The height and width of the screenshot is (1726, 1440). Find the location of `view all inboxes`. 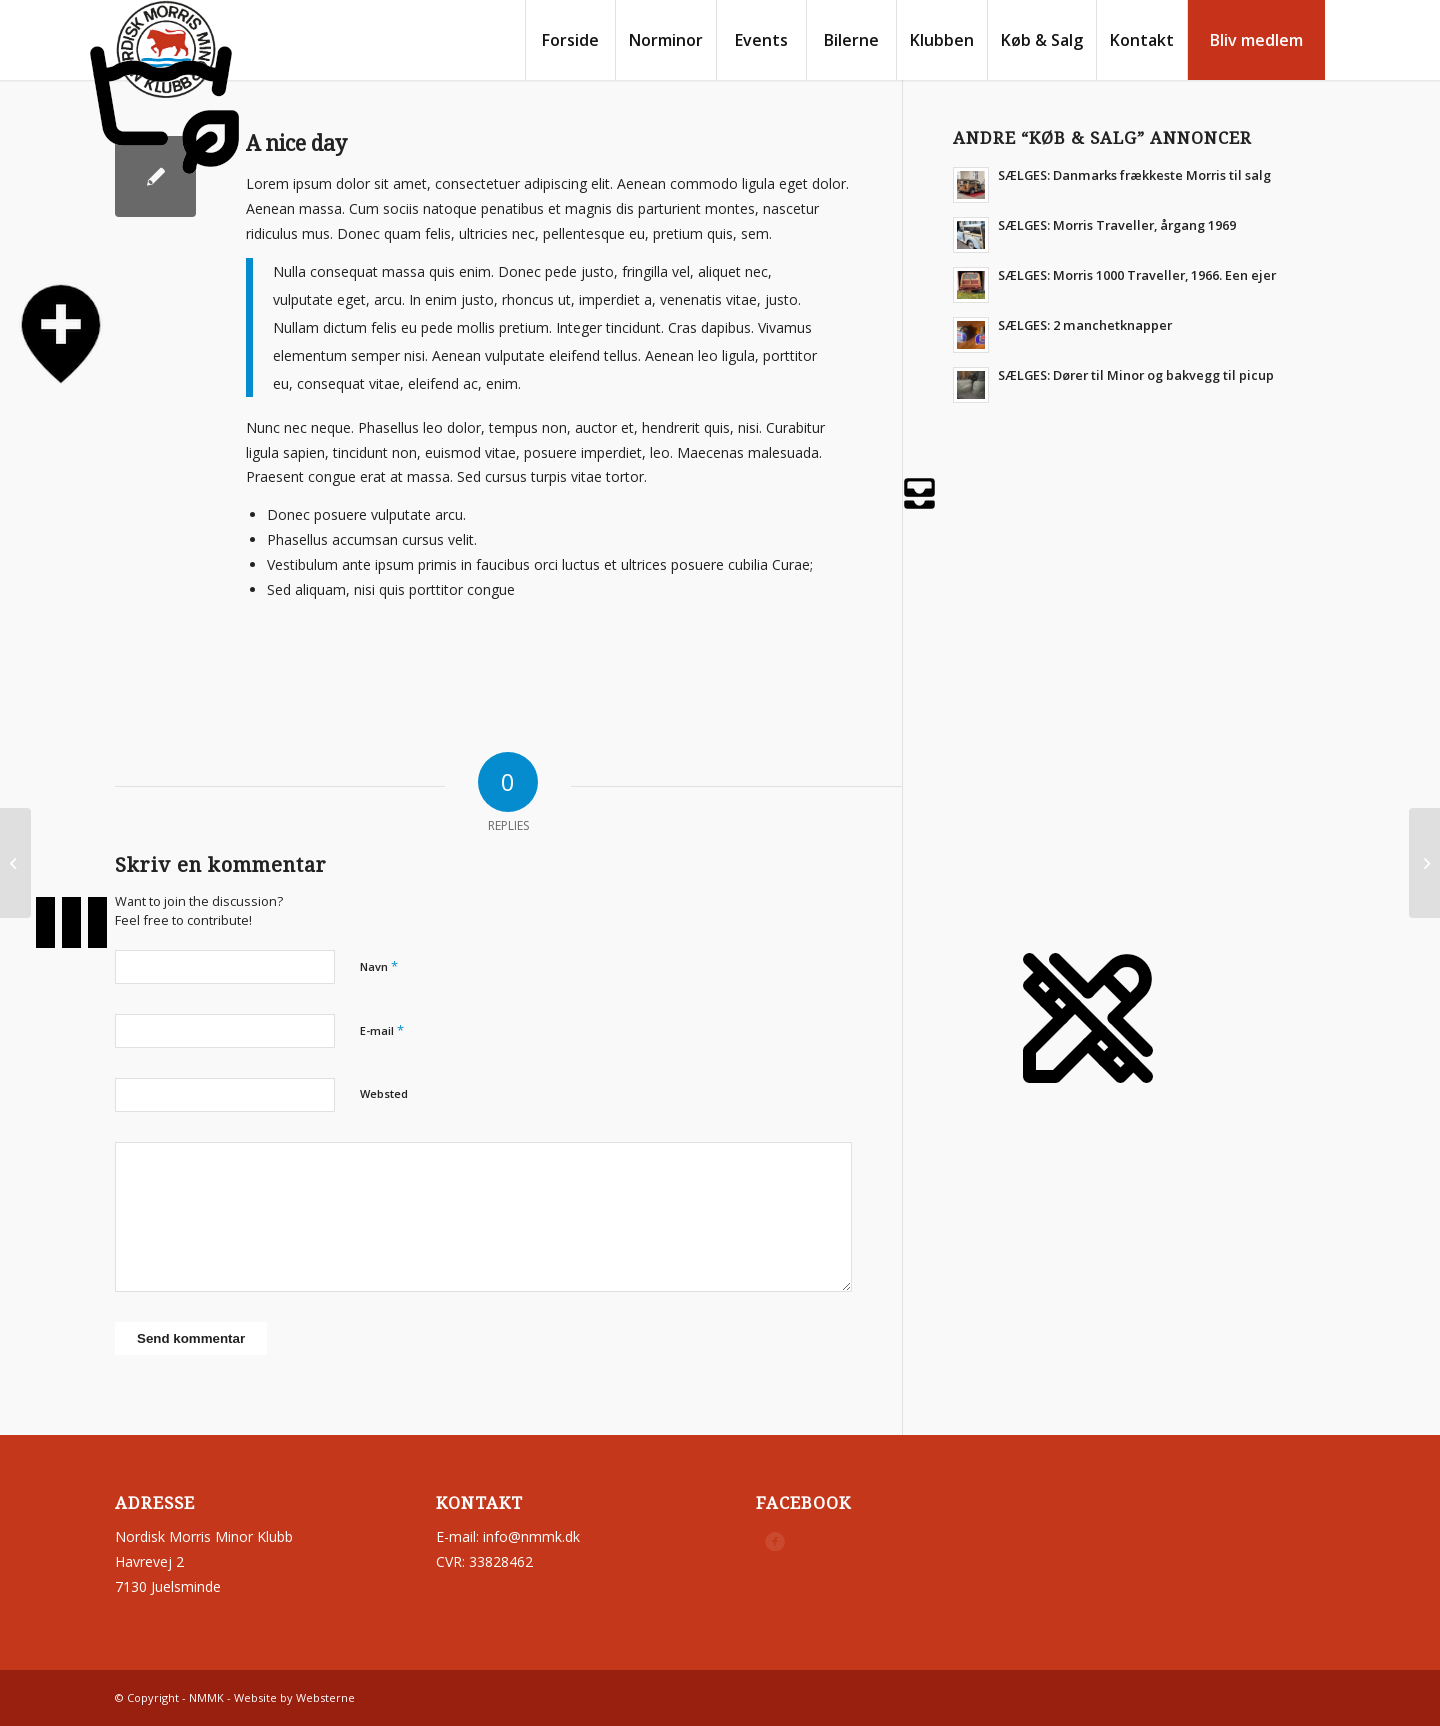

view all inboxes is located at coordinates (919, 493).